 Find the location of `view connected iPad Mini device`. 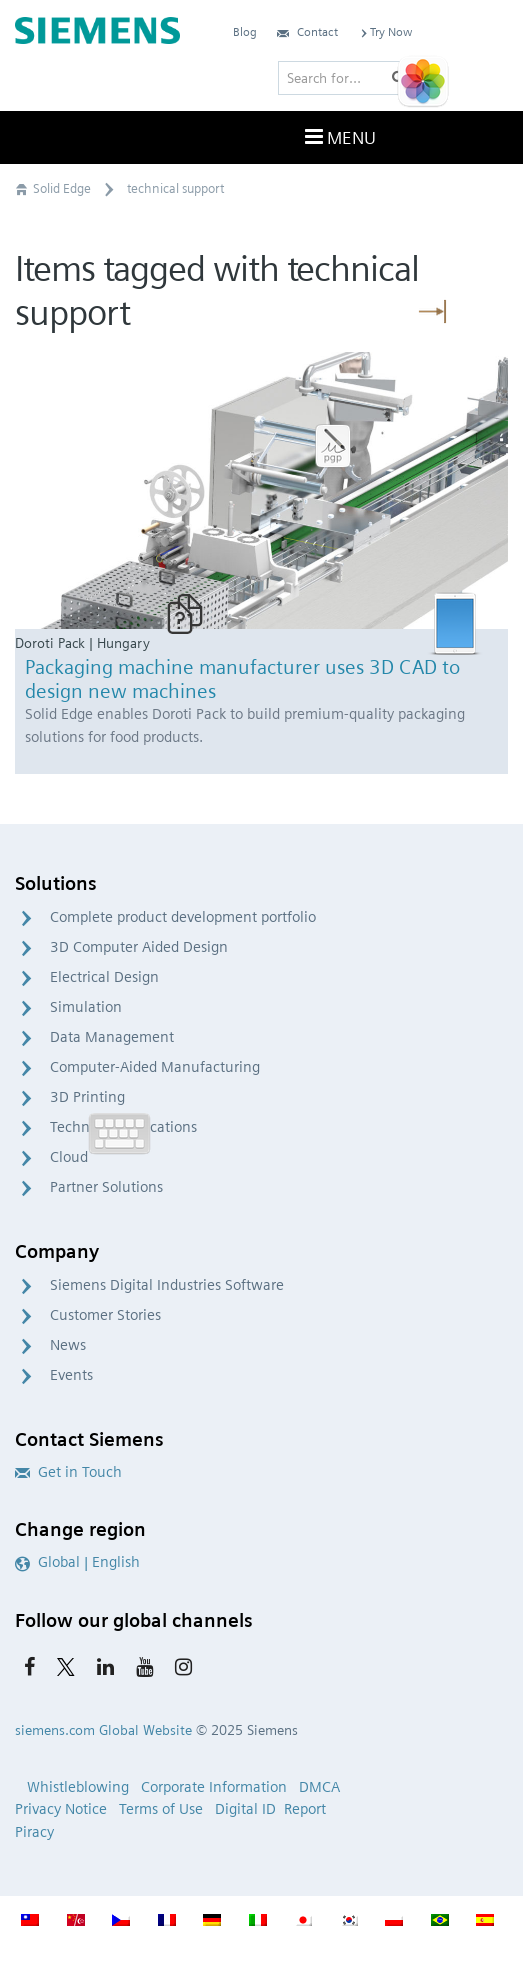

view connected iPad Mini device is located at coordinates (455, 618).